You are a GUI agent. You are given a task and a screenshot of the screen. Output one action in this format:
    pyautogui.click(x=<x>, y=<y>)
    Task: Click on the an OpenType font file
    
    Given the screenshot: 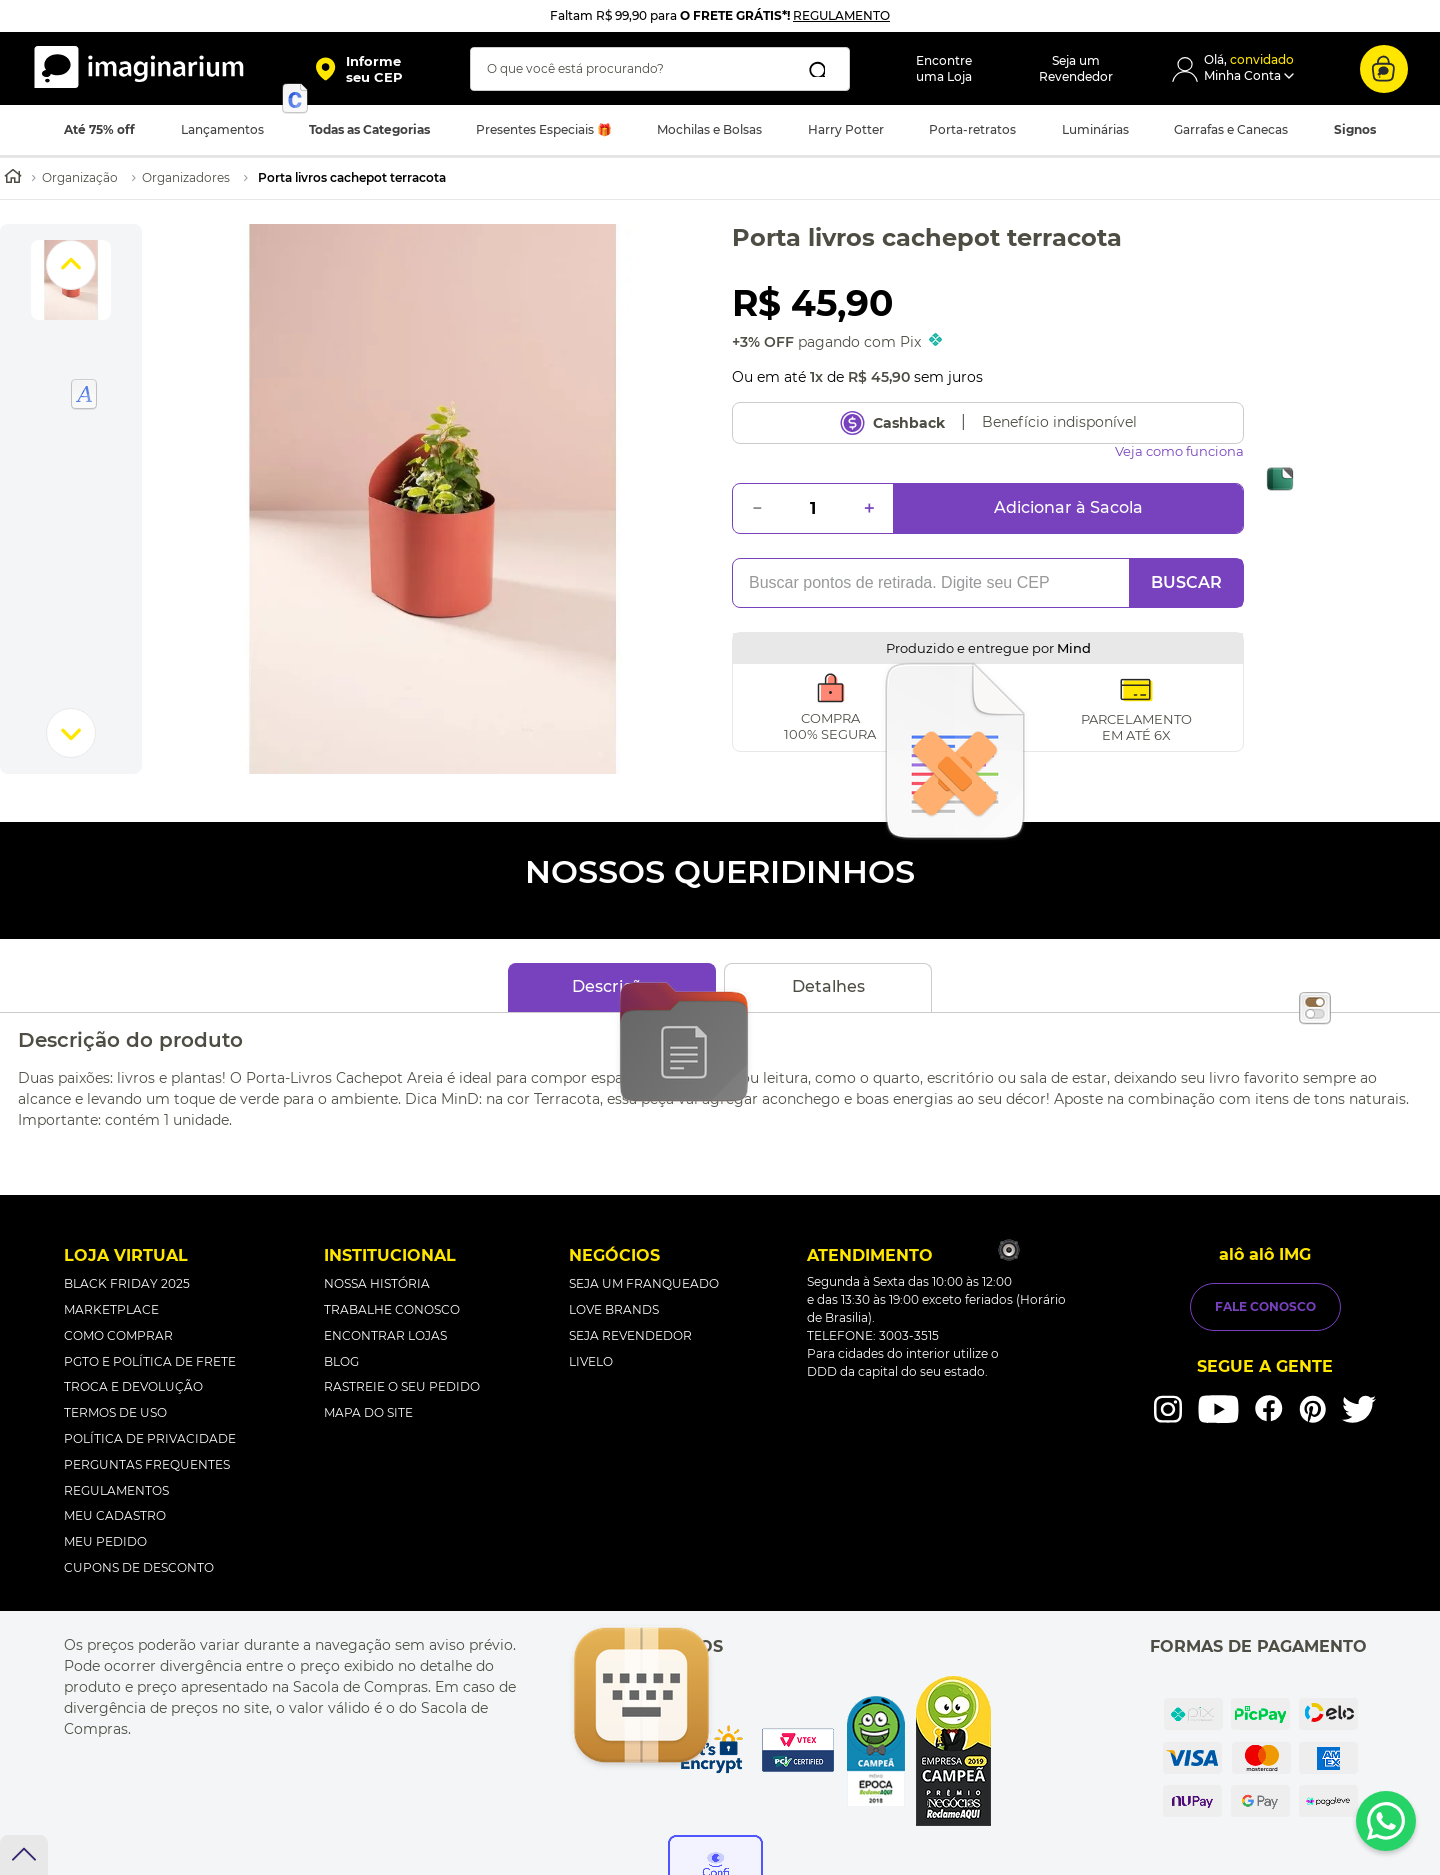 What is the action you would take?
    pyautogui.click(x=84, y=394)
    